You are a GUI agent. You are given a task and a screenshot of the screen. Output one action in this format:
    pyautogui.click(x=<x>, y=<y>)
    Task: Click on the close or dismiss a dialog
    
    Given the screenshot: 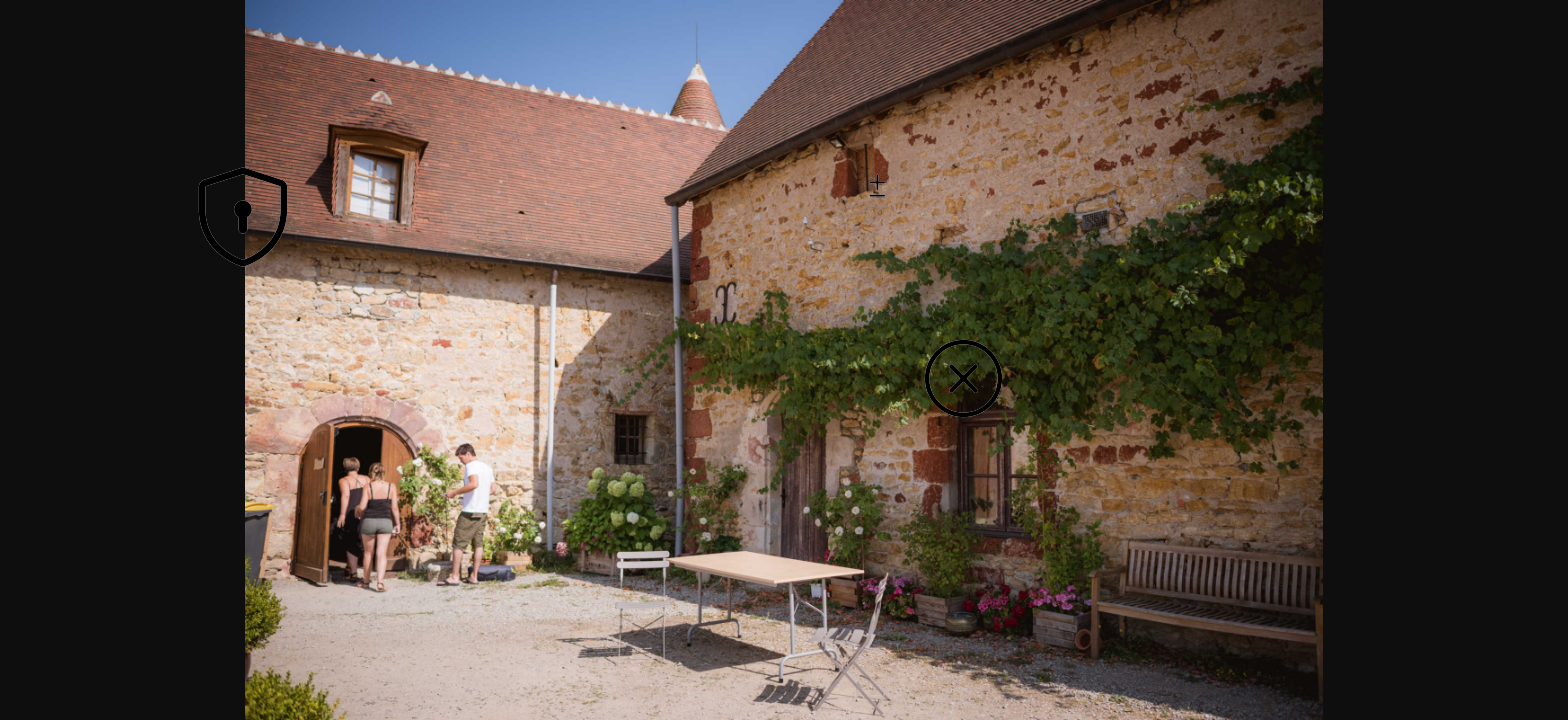 What is the action you would take?
    pyautogui.click(x=963, y=378)
    